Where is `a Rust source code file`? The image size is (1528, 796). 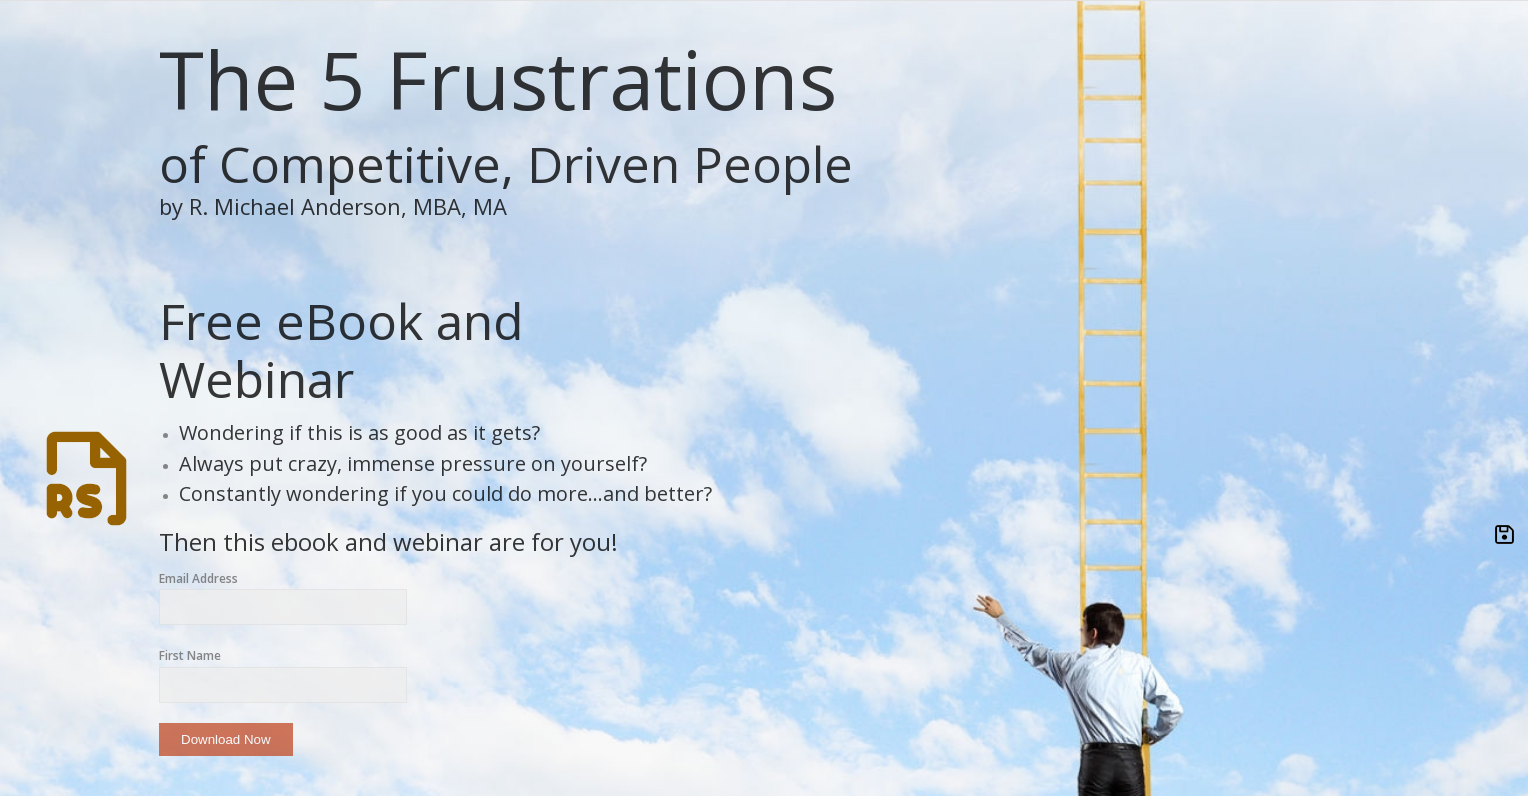 a Rust source code file is located at coordinates (86, 478).